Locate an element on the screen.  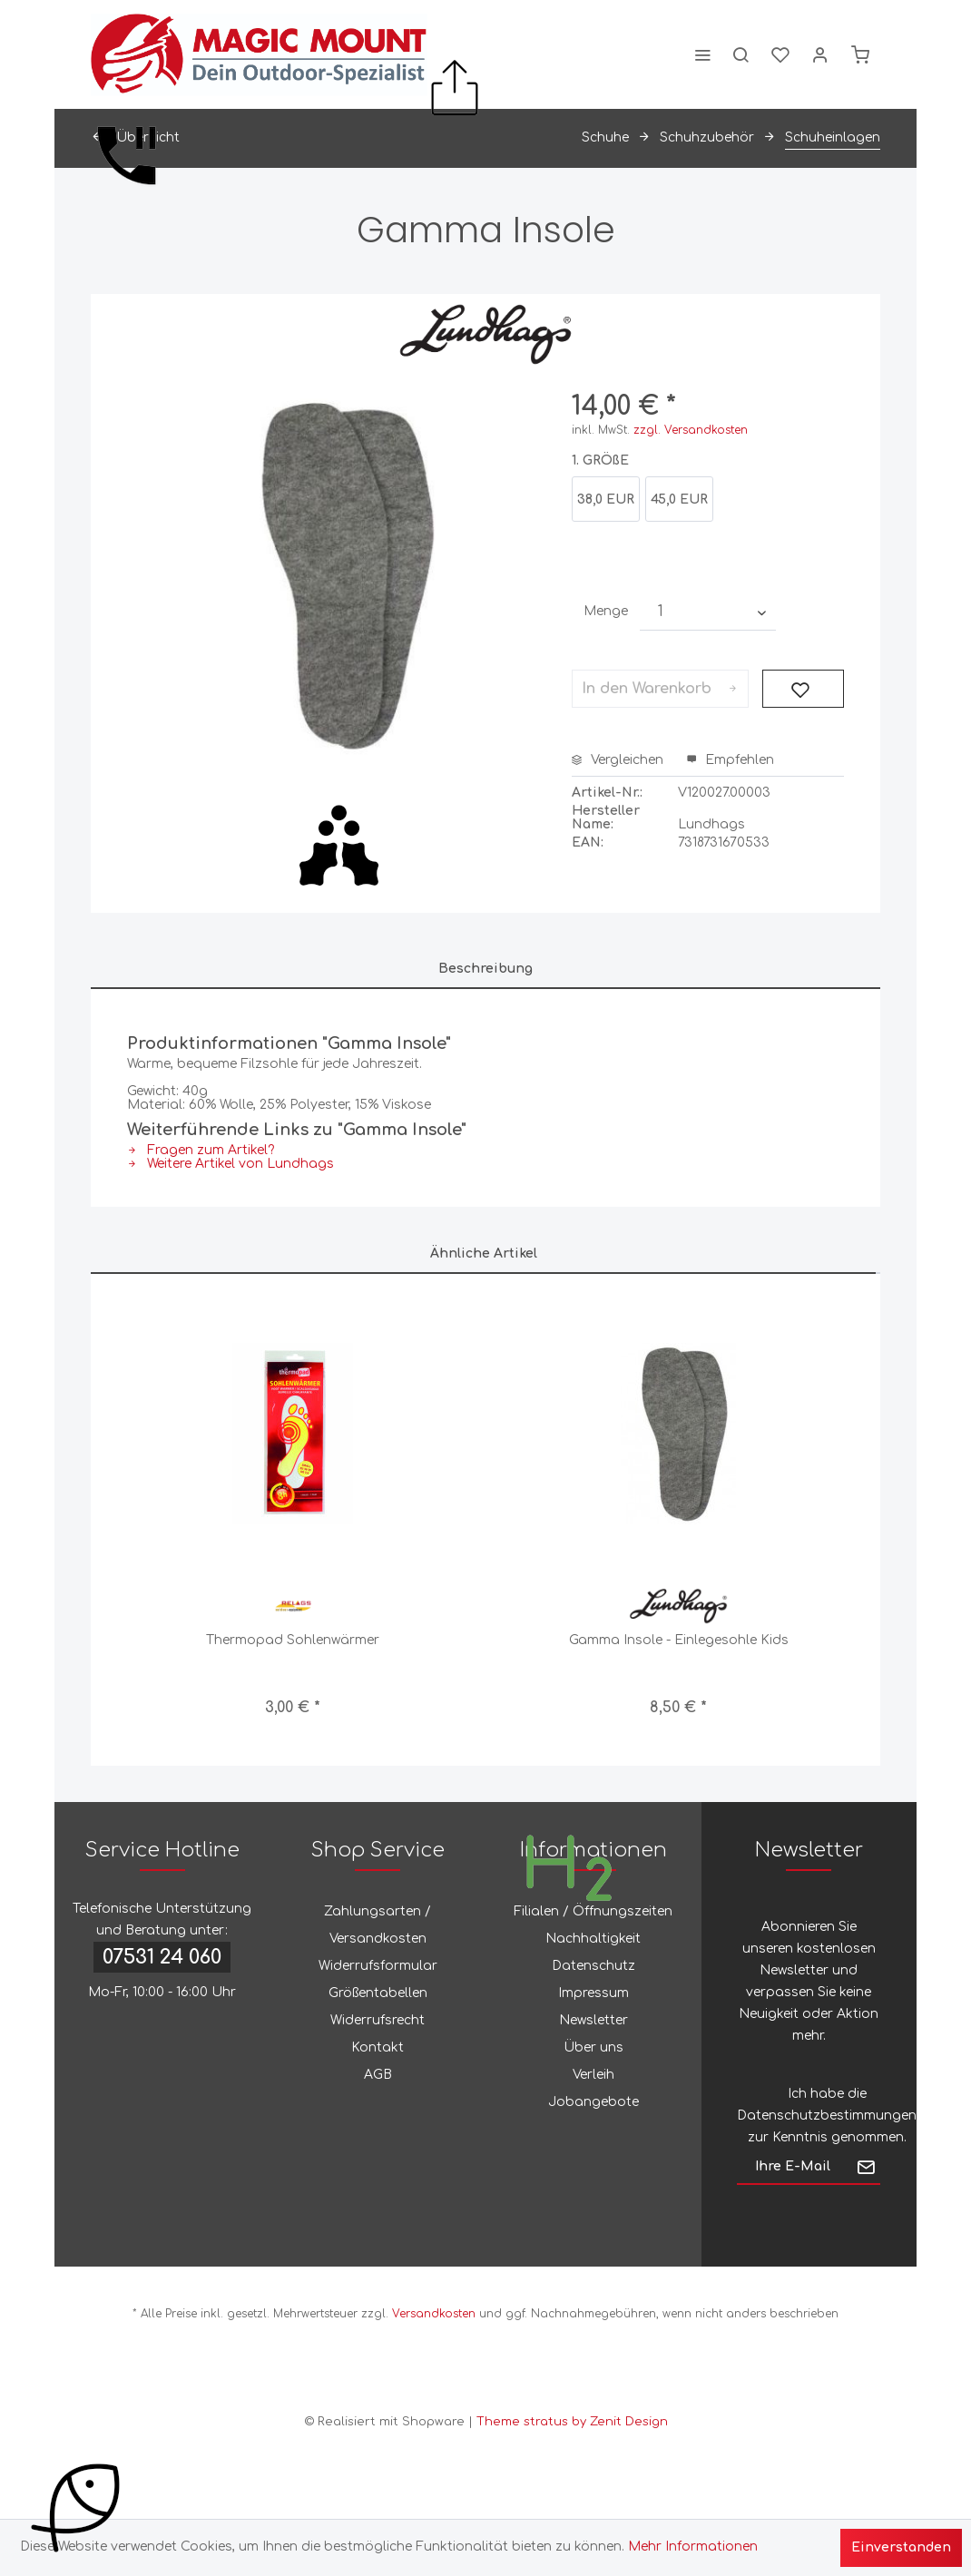
format text as heading level 2 is located at coordinates (564, 1866).